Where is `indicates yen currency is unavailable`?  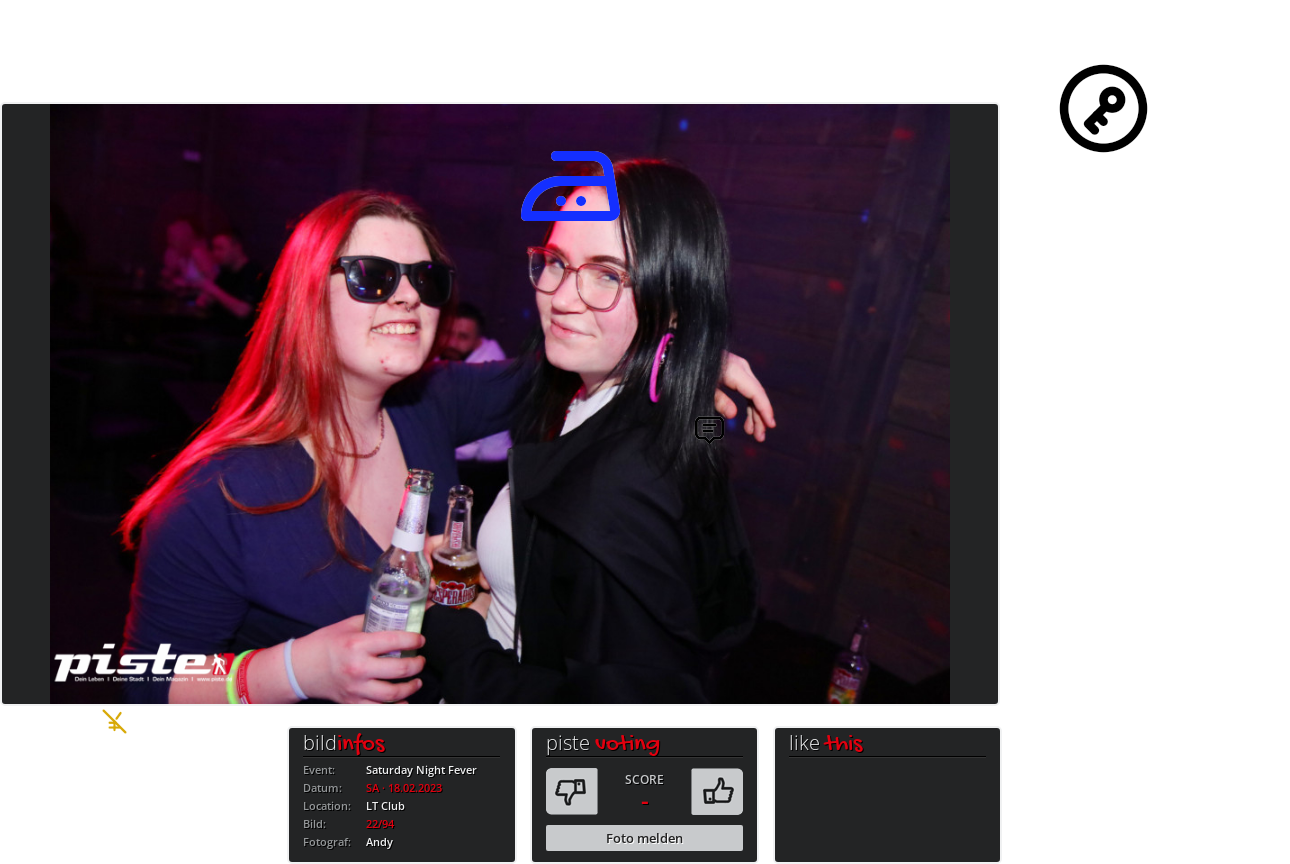
indicates yen currency is unavailable is located at coordinates (114, 721).